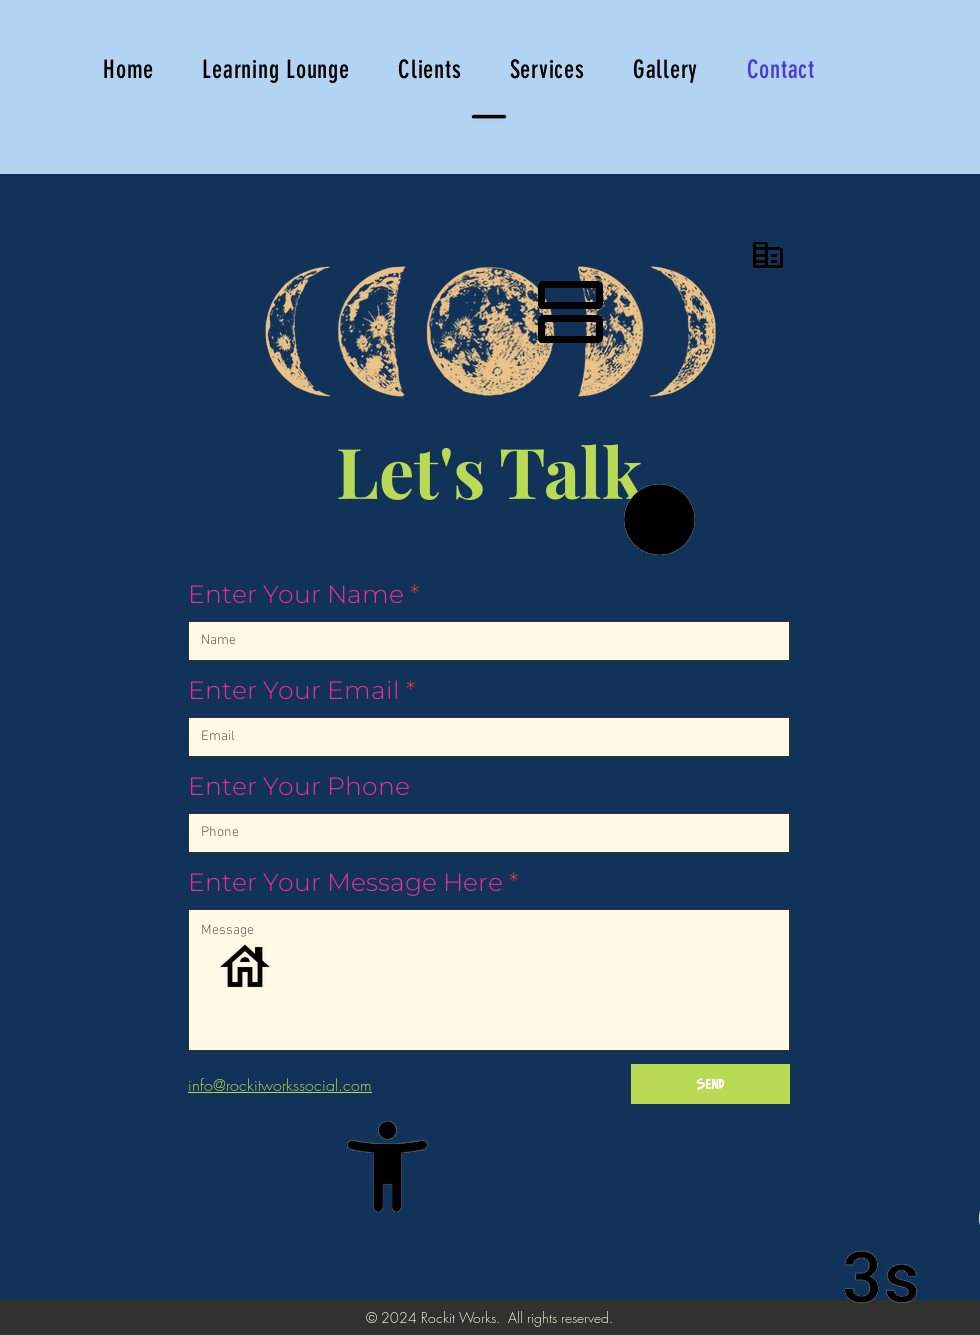 This screenshot has height=1335, width=980. Describe the element at coordinates (387, 1166) in the screenshot. I see `access accessibility settings` at that location.